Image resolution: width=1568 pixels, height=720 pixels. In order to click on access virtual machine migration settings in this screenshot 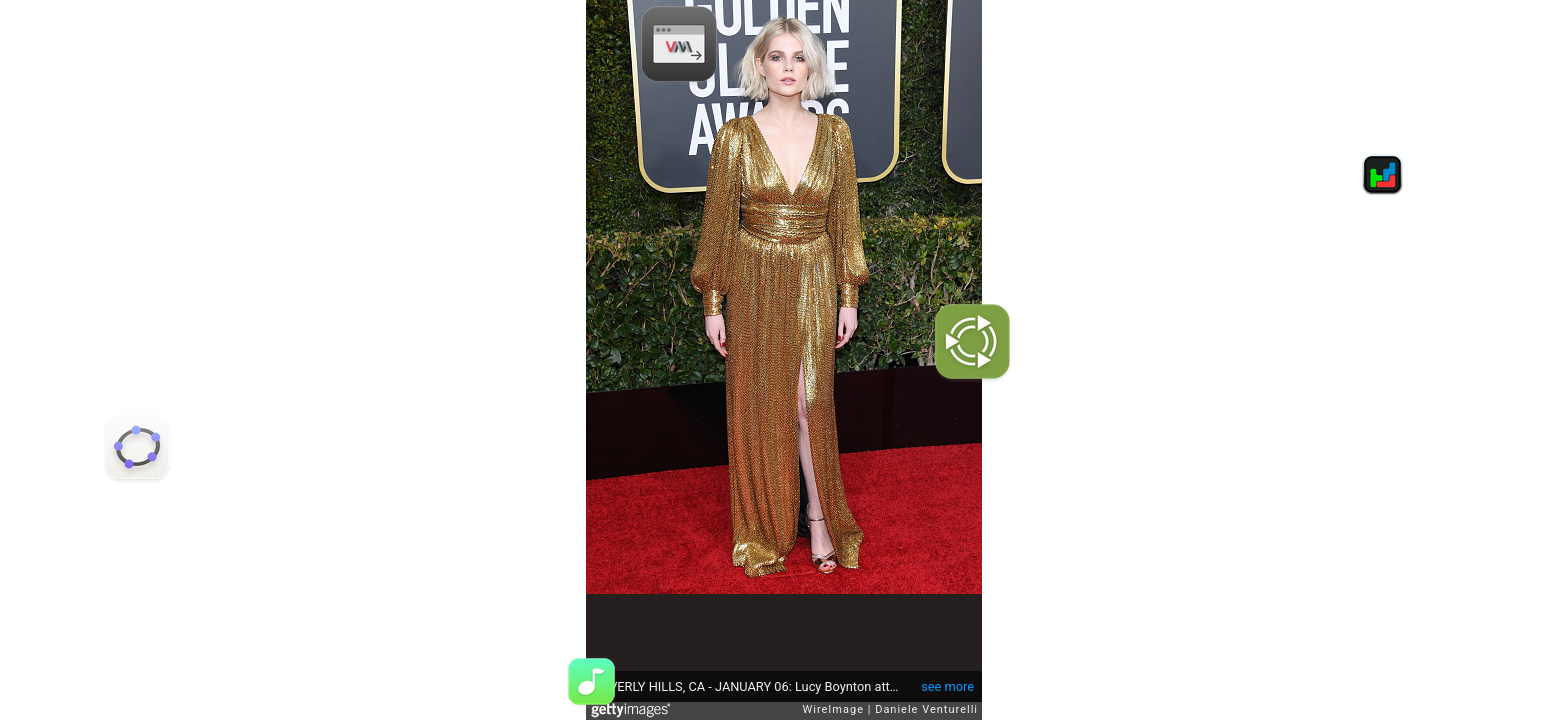, I will do `click(679, 44)`.